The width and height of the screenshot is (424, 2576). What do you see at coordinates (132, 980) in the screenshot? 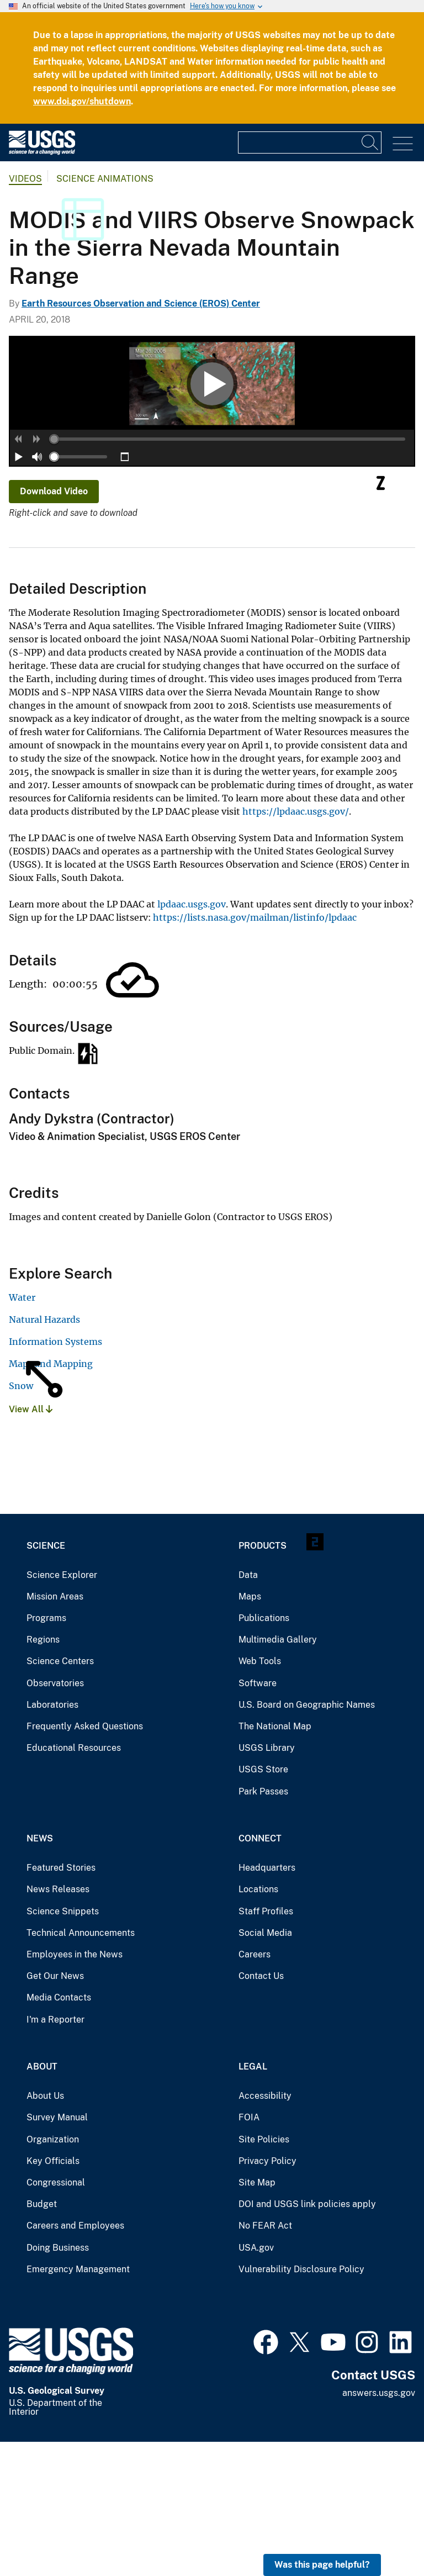
I see `file successfully uploaded to cloud` at bounding box center [132, 980].